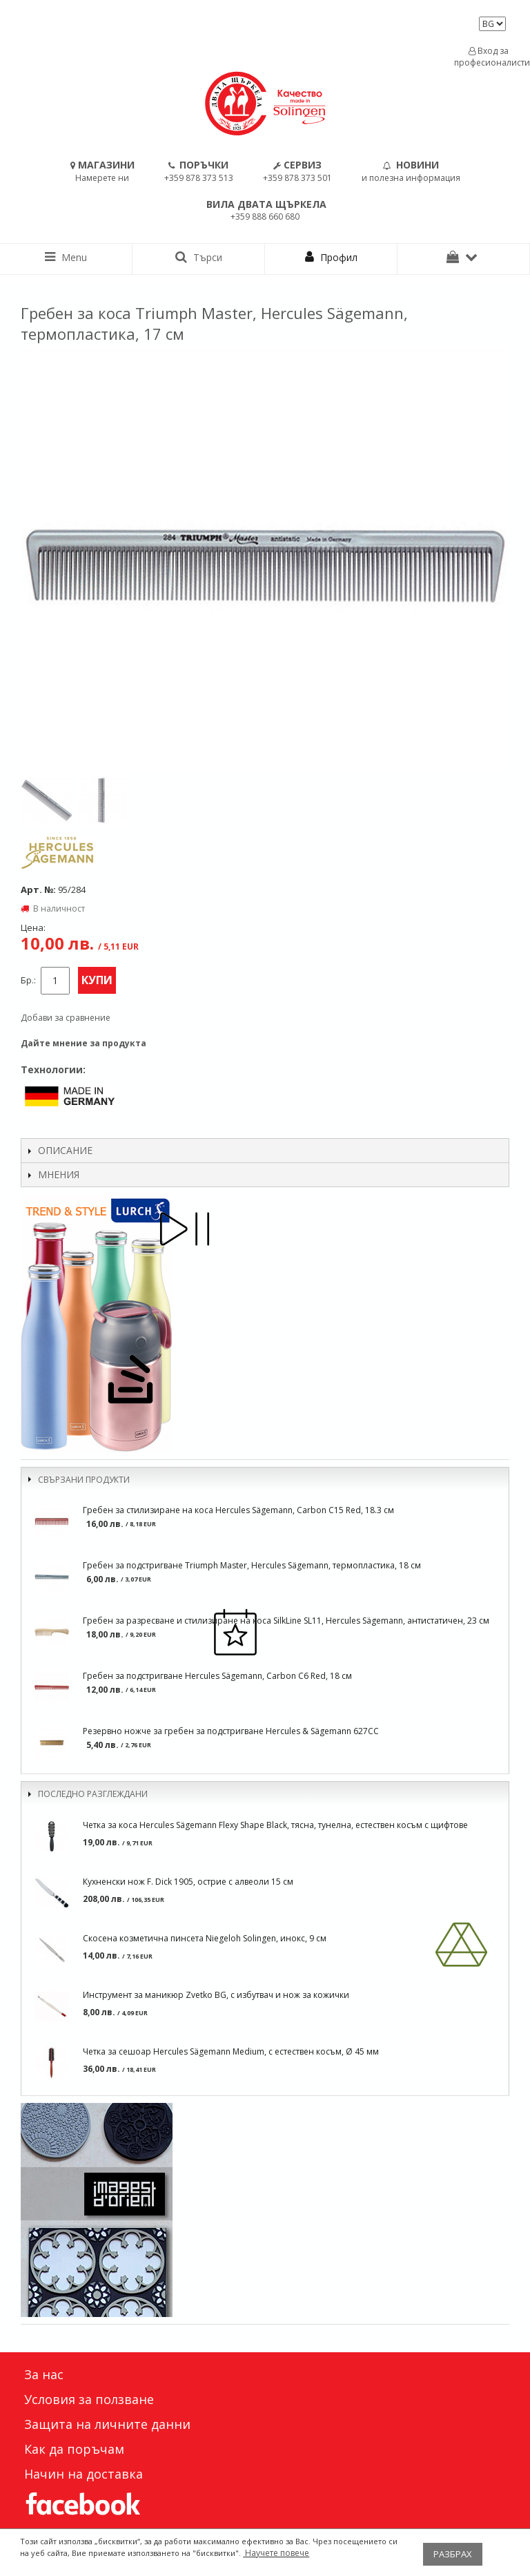 The image size is (530, 2576). I want to click on toggle between play and pause states, so click(184, 1229).